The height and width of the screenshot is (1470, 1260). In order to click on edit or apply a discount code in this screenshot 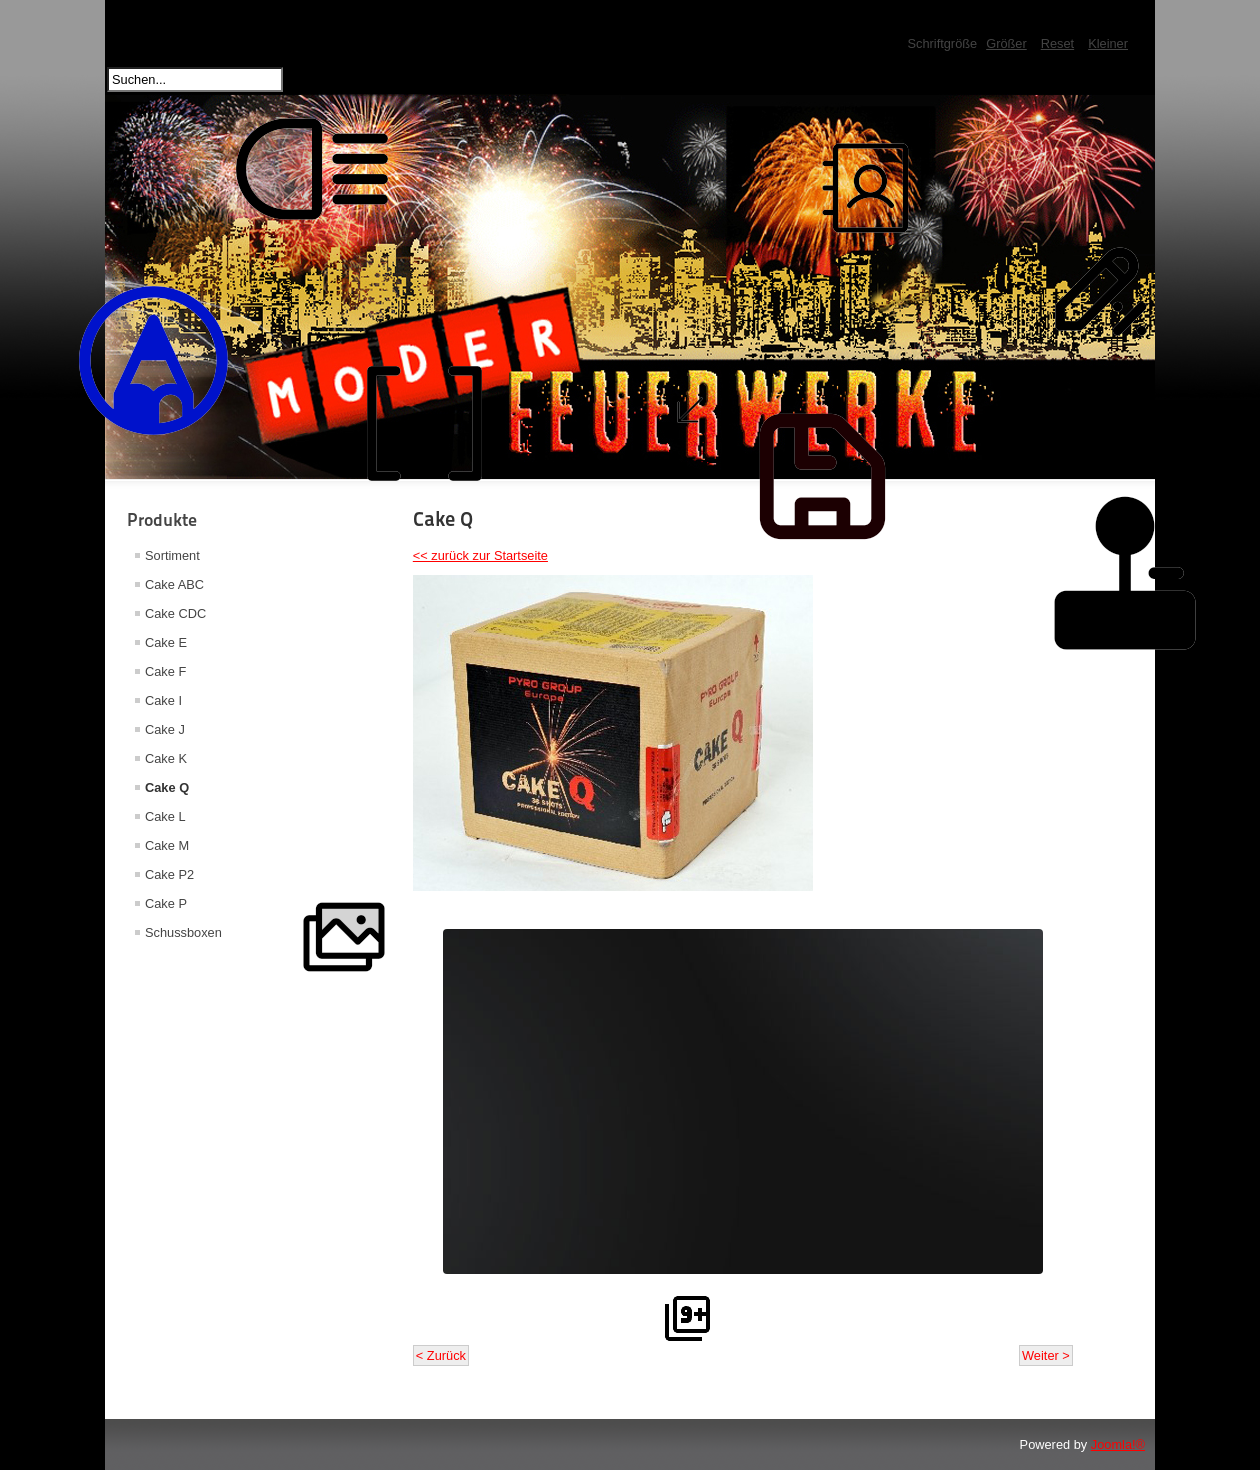, I will do `click(1098, 287)`.